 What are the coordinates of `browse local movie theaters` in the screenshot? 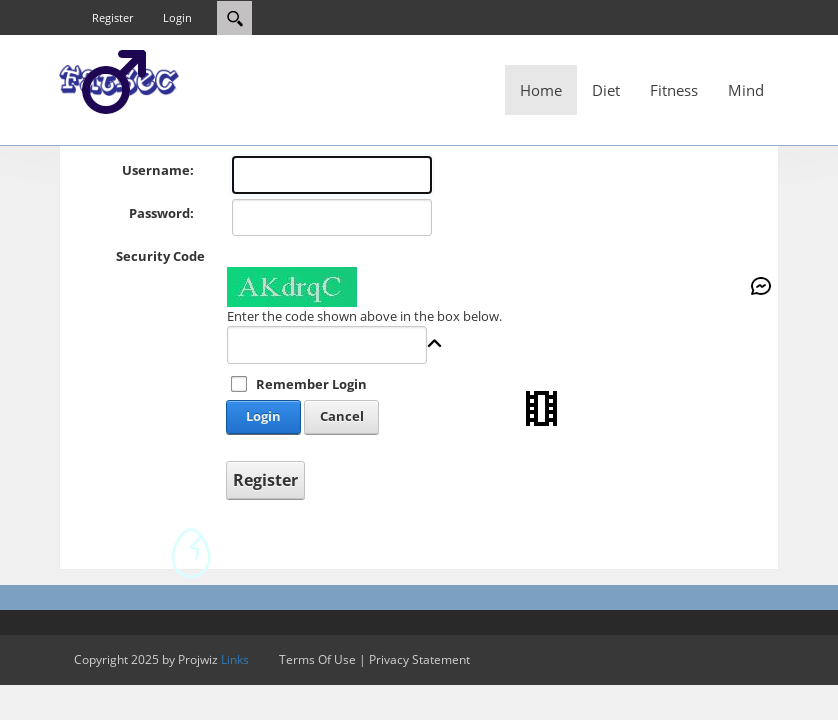 It's located at (541, 408).